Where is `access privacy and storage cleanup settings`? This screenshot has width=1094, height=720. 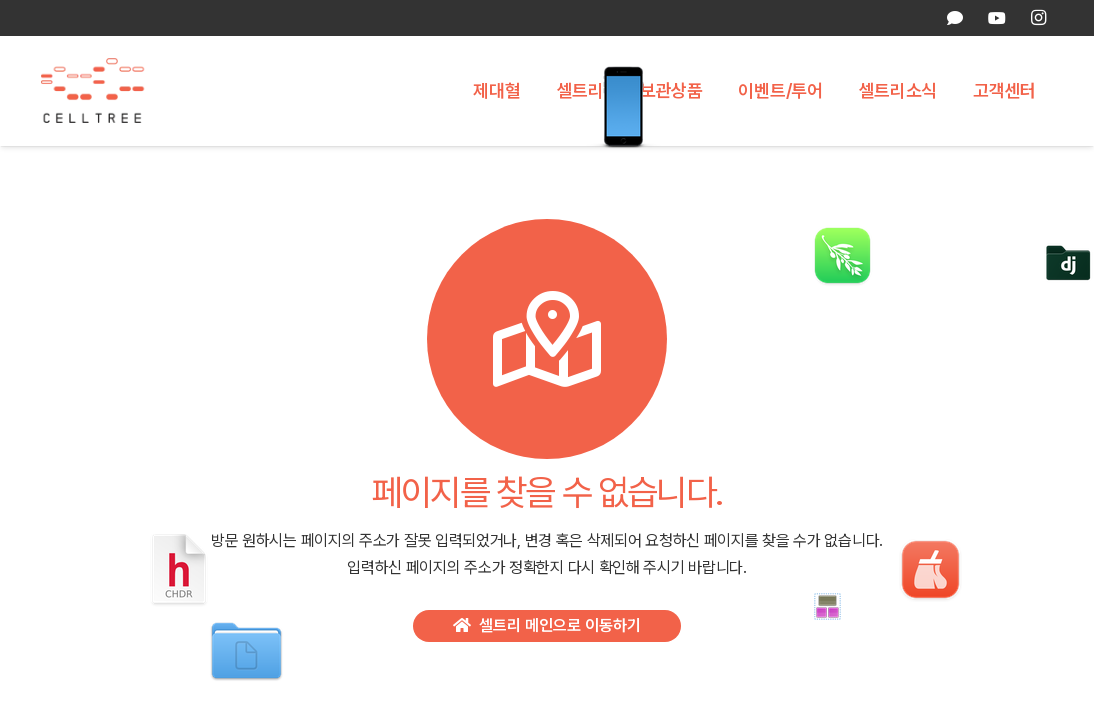
access privacy and storage cleanup settings is located at coordinates (930, 570).